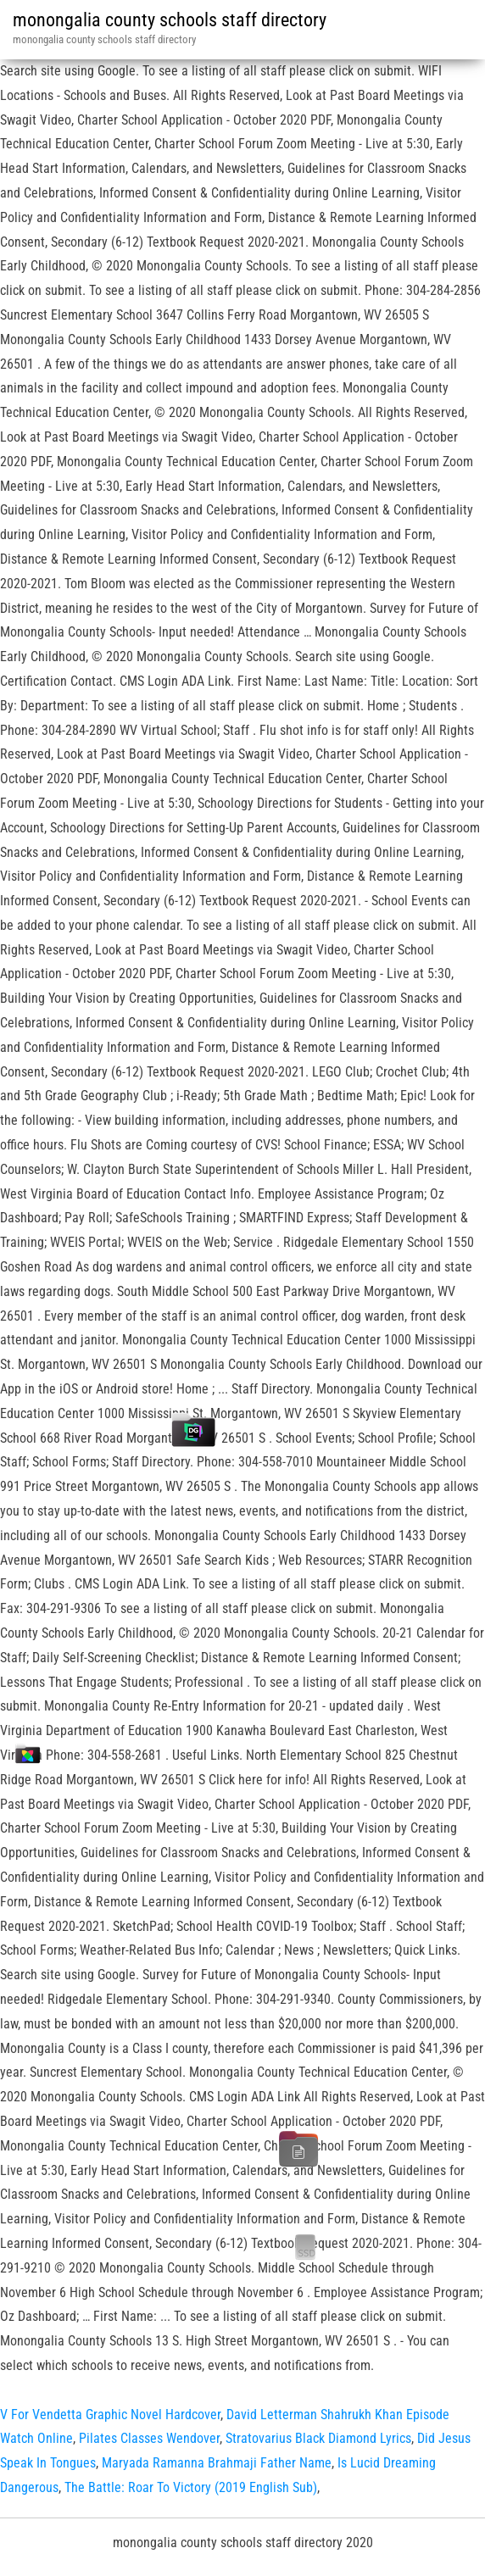 Image resolution: width=485 pixels, height=2576 pixels. I want to click on open JetBrains DataGrip project folder, so click(193, 1431).